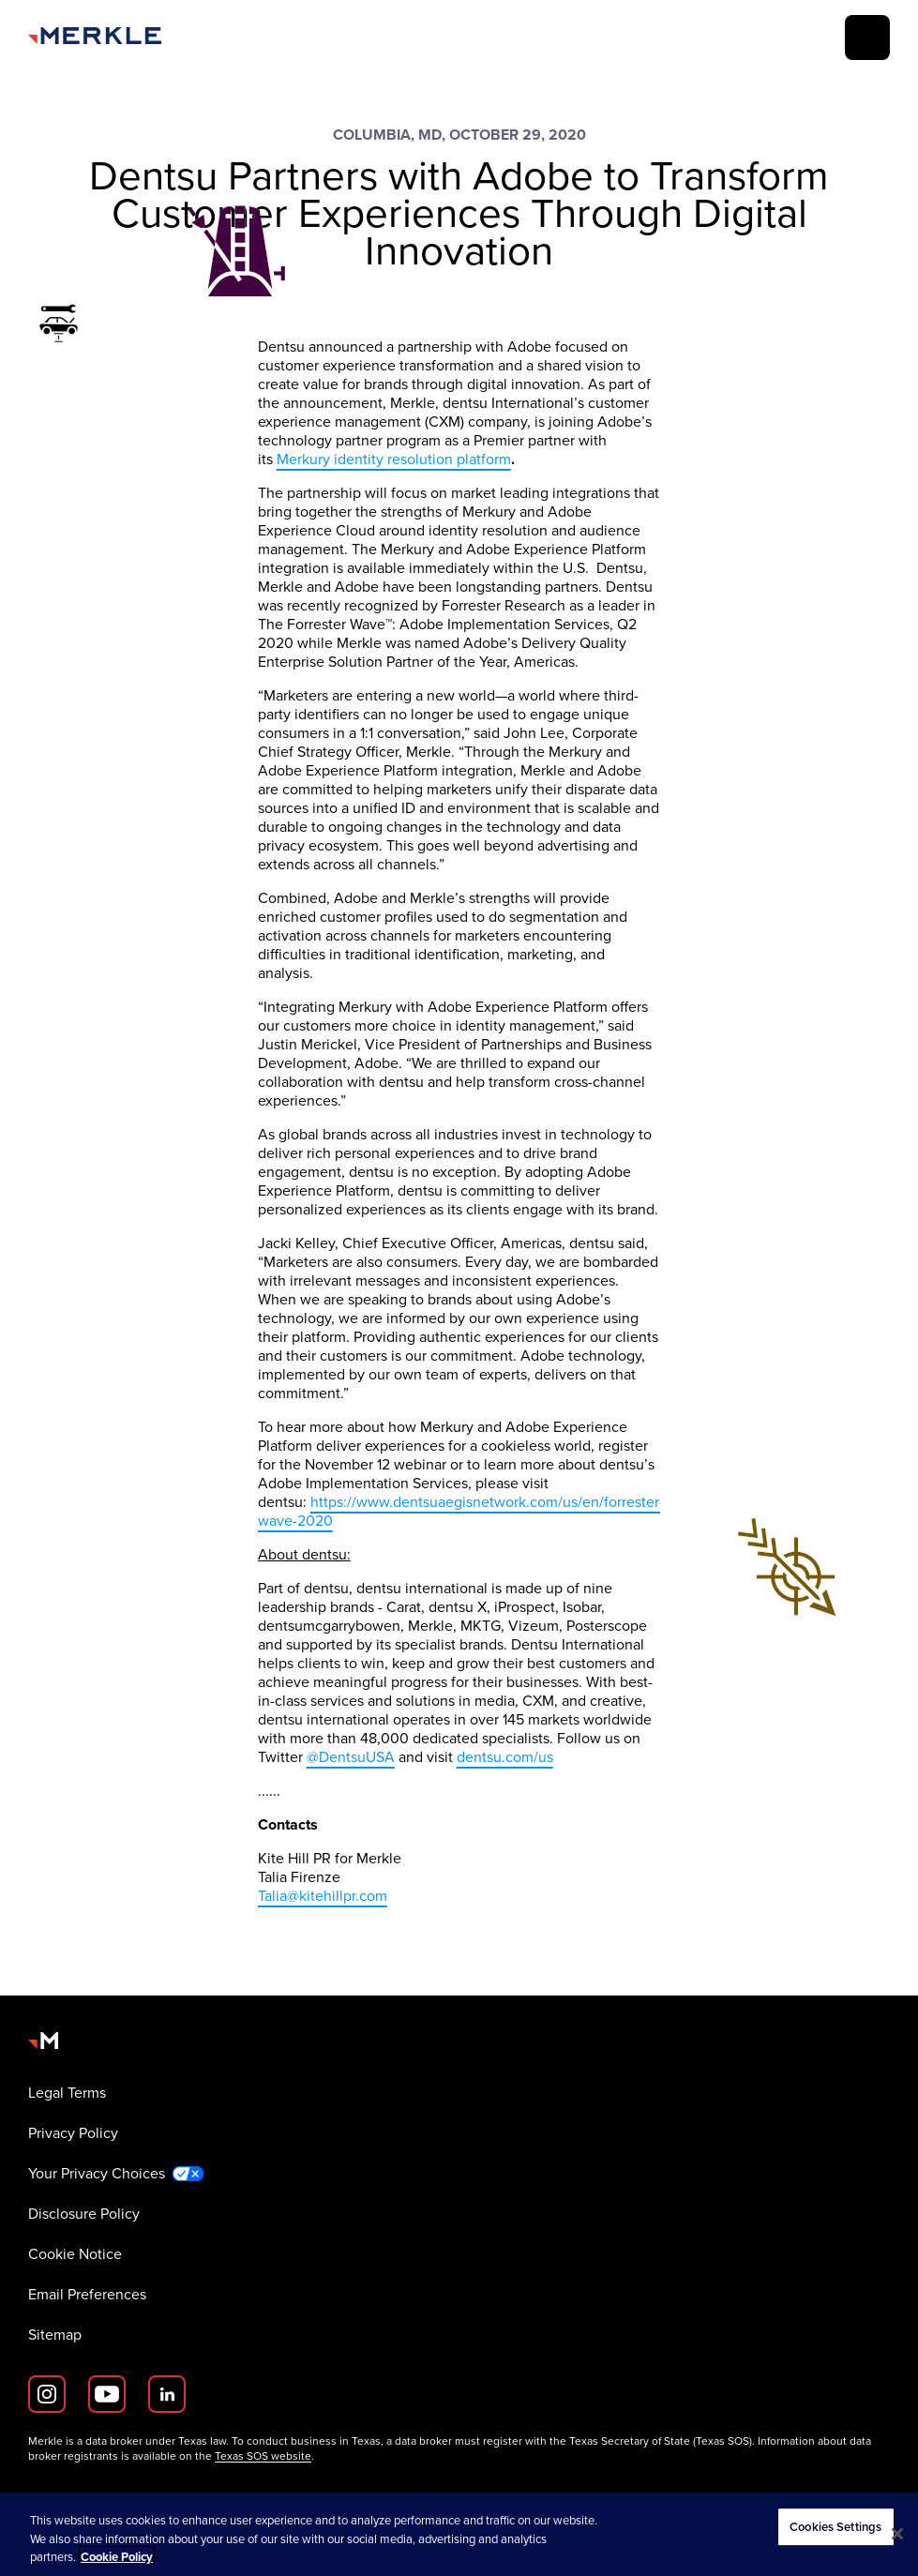 This screenshot has height=2576, width=918. I want to click on aim or target an object in-game, so click(787, 1567).